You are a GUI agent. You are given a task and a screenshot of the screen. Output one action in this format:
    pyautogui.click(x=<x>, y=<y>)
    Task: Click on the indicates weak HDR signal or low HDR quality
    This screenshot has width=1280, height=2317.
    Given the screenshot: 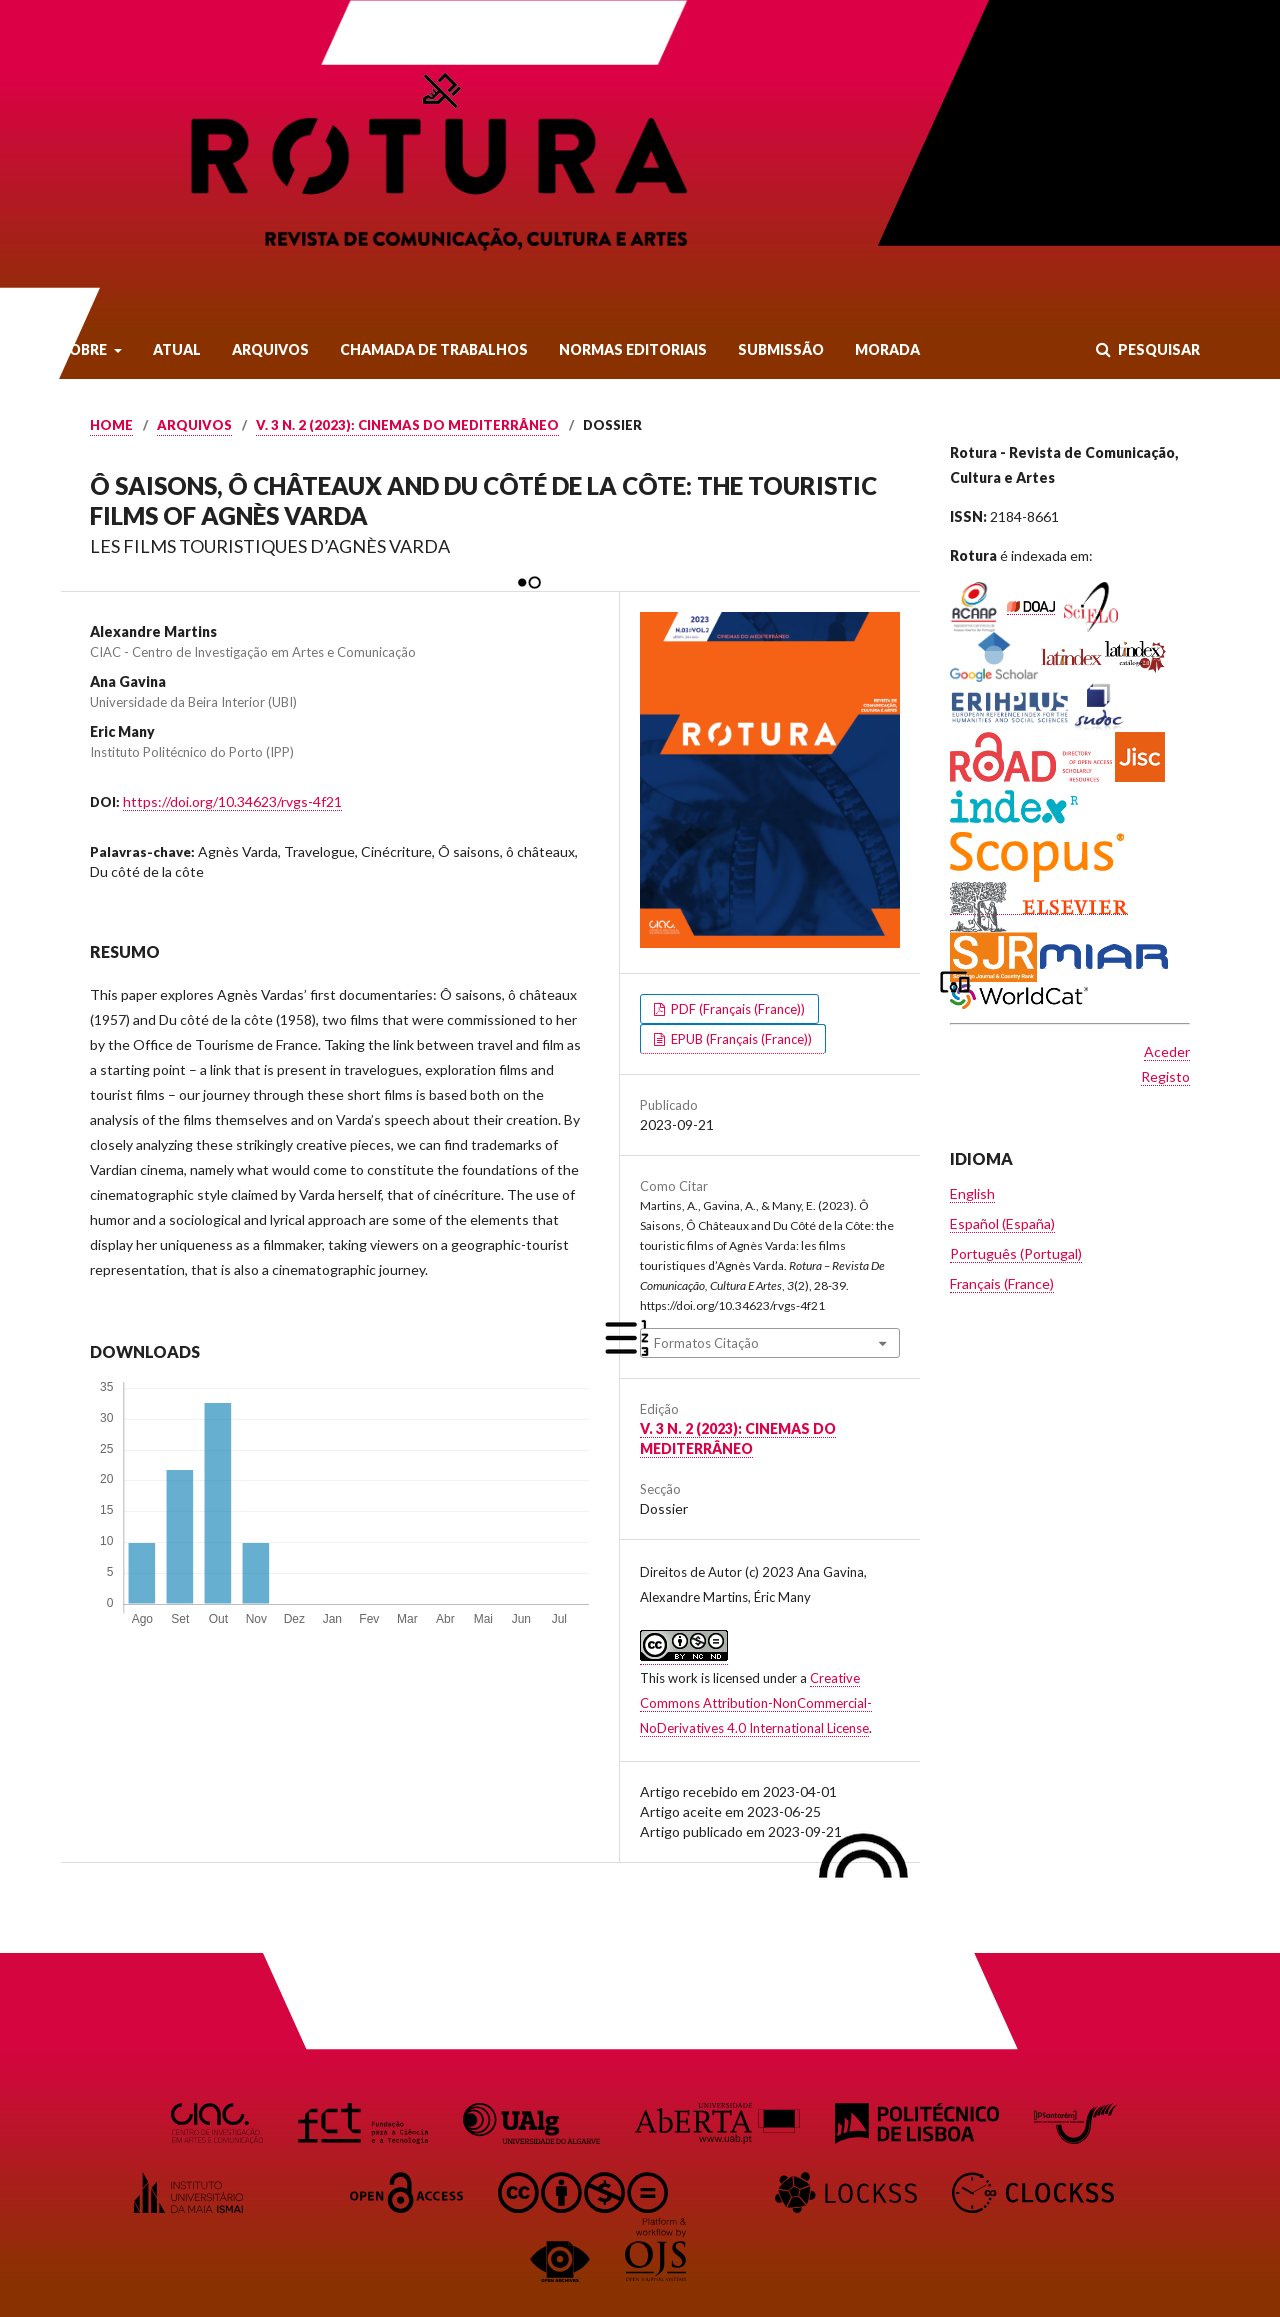 What is the action you would take?
    pyautogui.click(x=529, y=582)
    